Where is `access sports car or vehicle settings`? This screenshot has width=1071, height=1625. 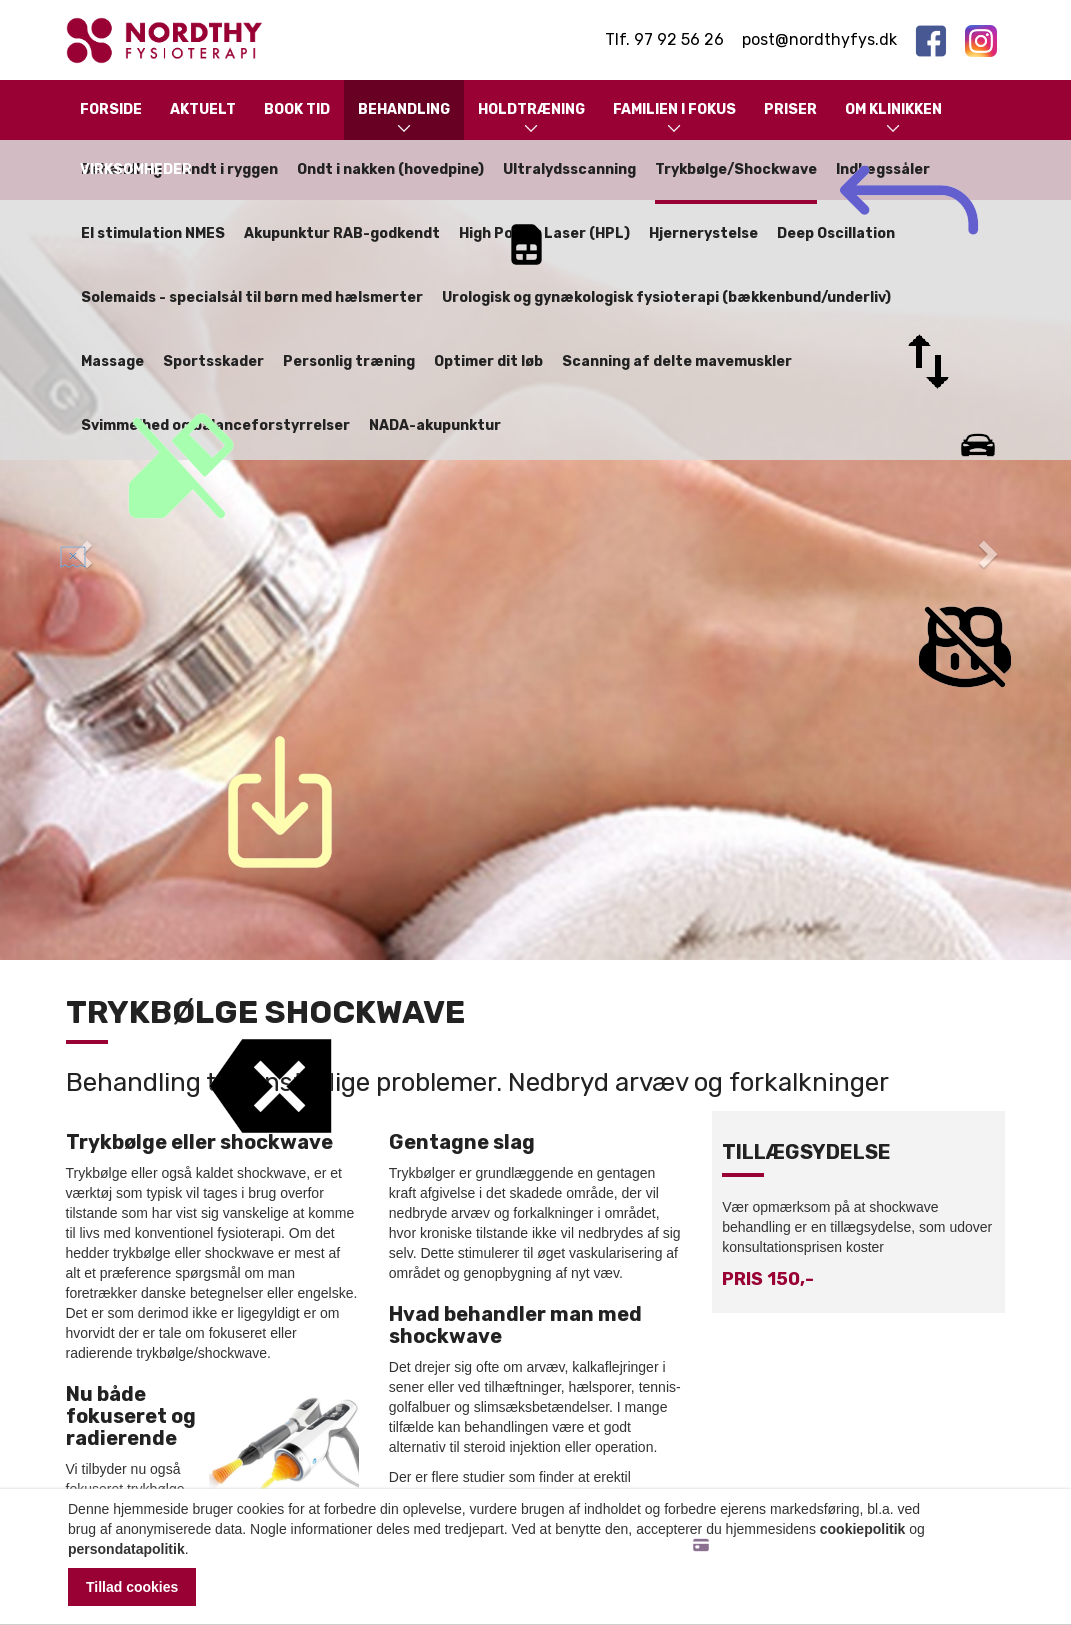
access sports car or vehicle settings is located at coordinates (978, 445).